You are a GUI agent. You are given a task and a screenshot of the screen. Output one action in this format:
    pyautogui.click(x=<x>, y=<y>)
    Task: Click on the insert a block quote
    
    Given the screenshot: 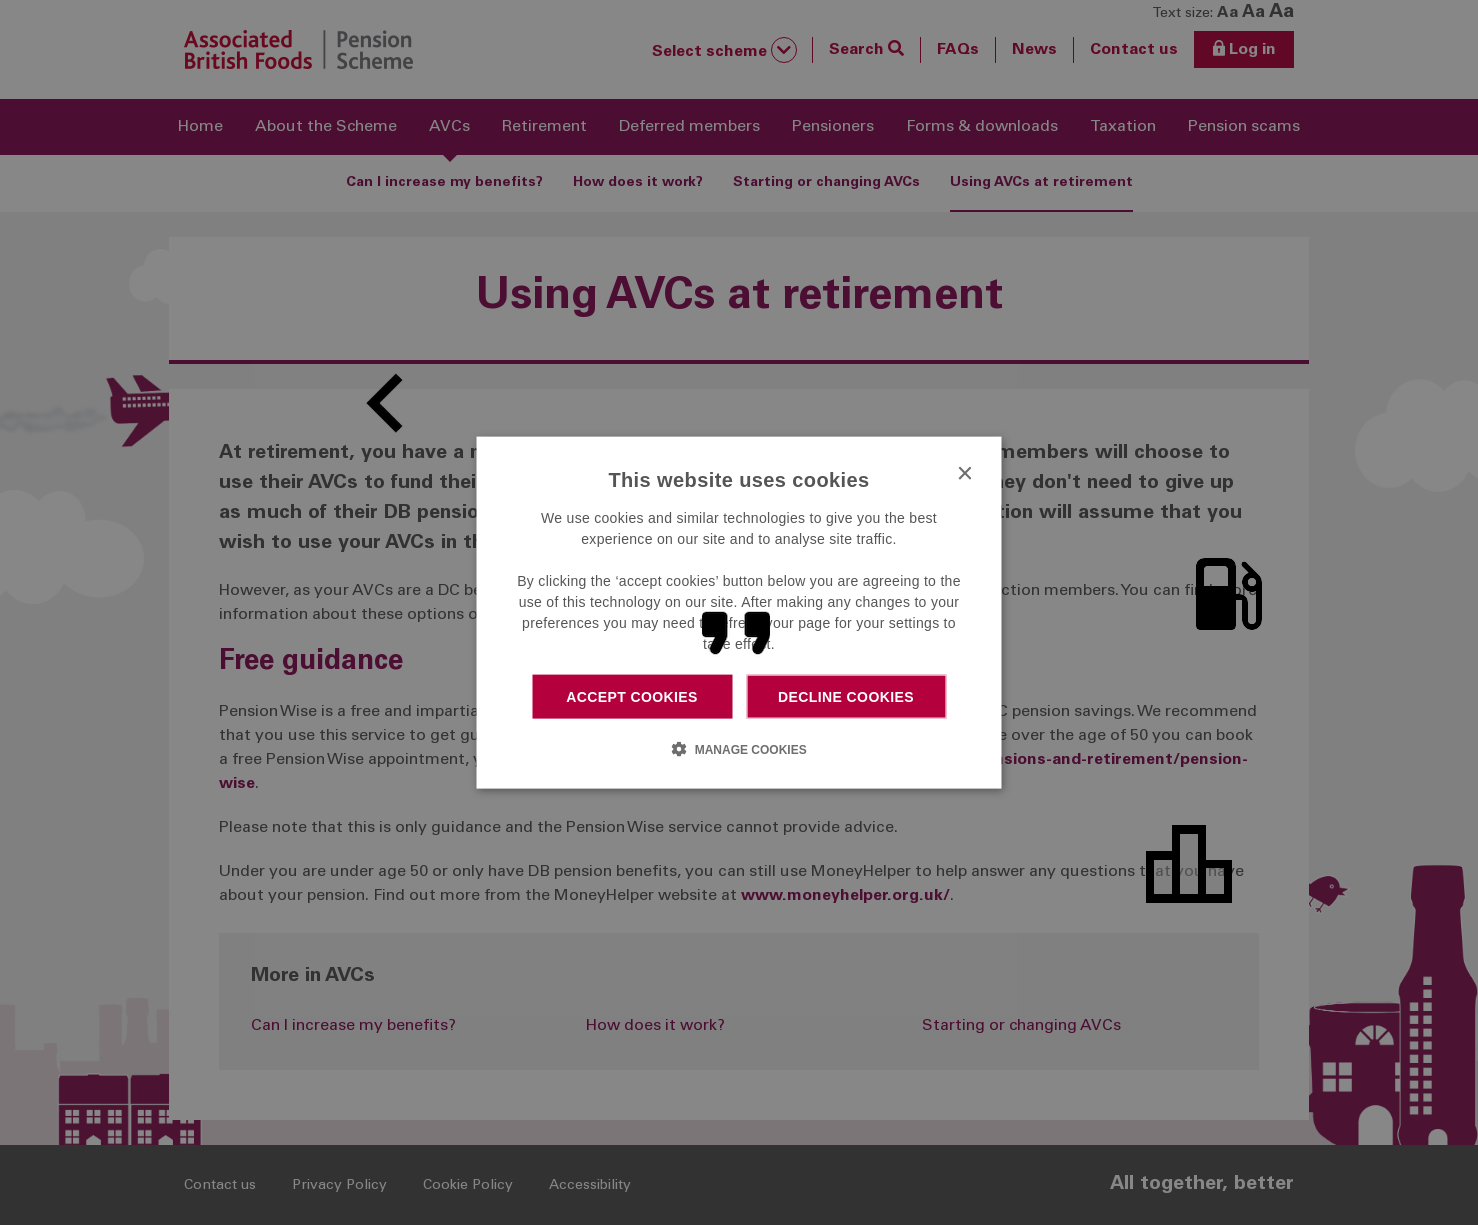 What is the action you would take?
    pyautogui.click(x=736, y=633)
    